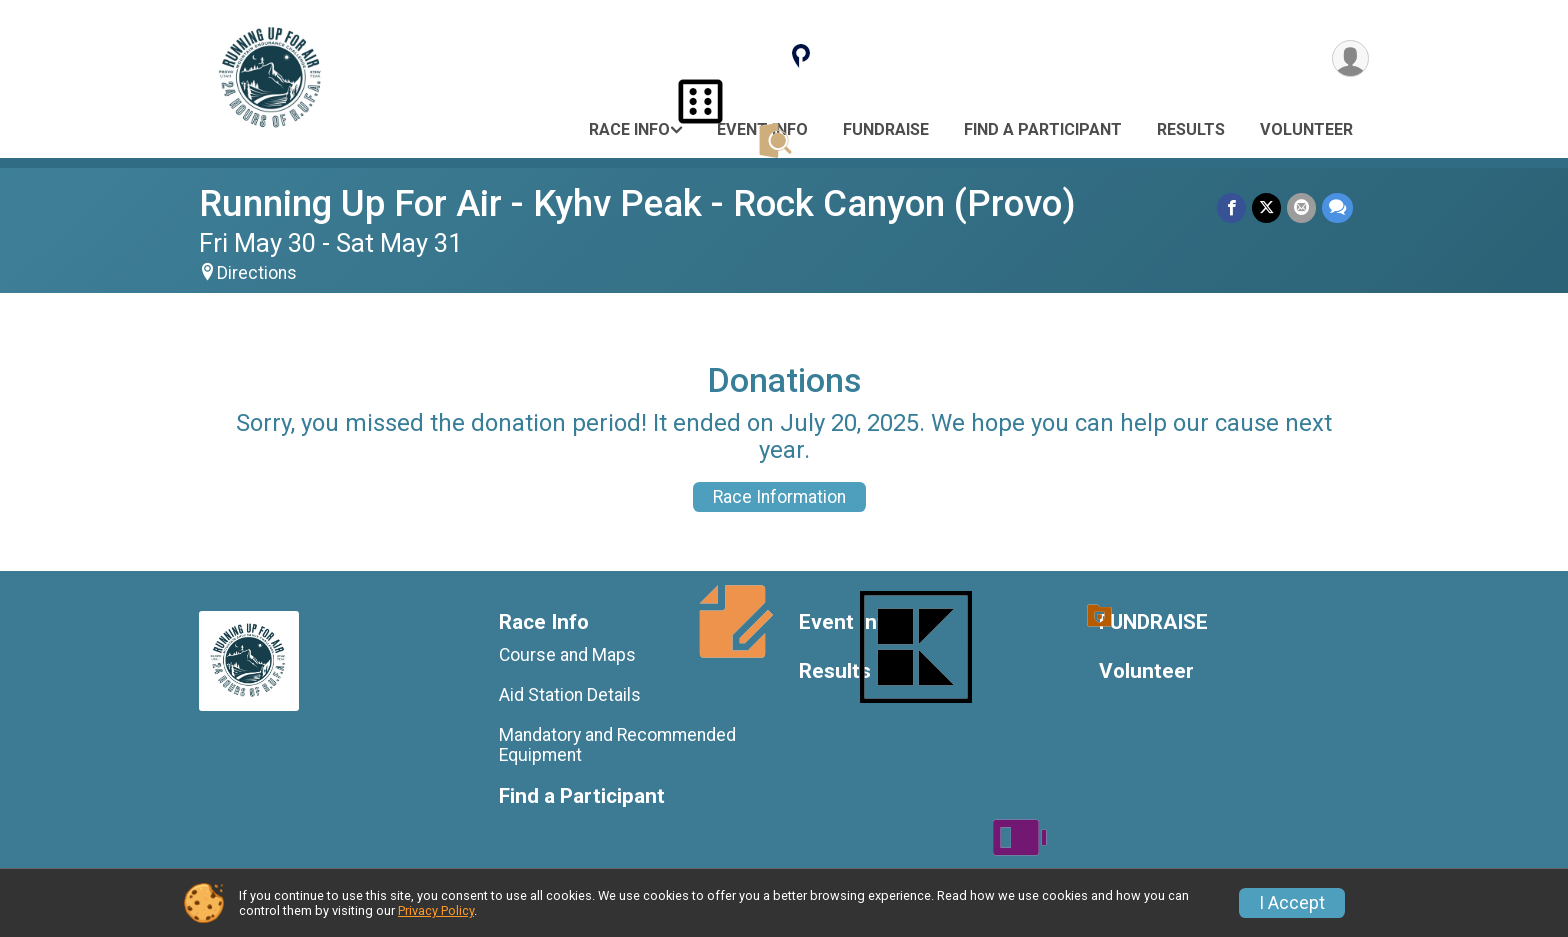  Describe the element at coordinates (775, 140) in the screenshot. I see `quick look logo - preview files without opening them` at that location.